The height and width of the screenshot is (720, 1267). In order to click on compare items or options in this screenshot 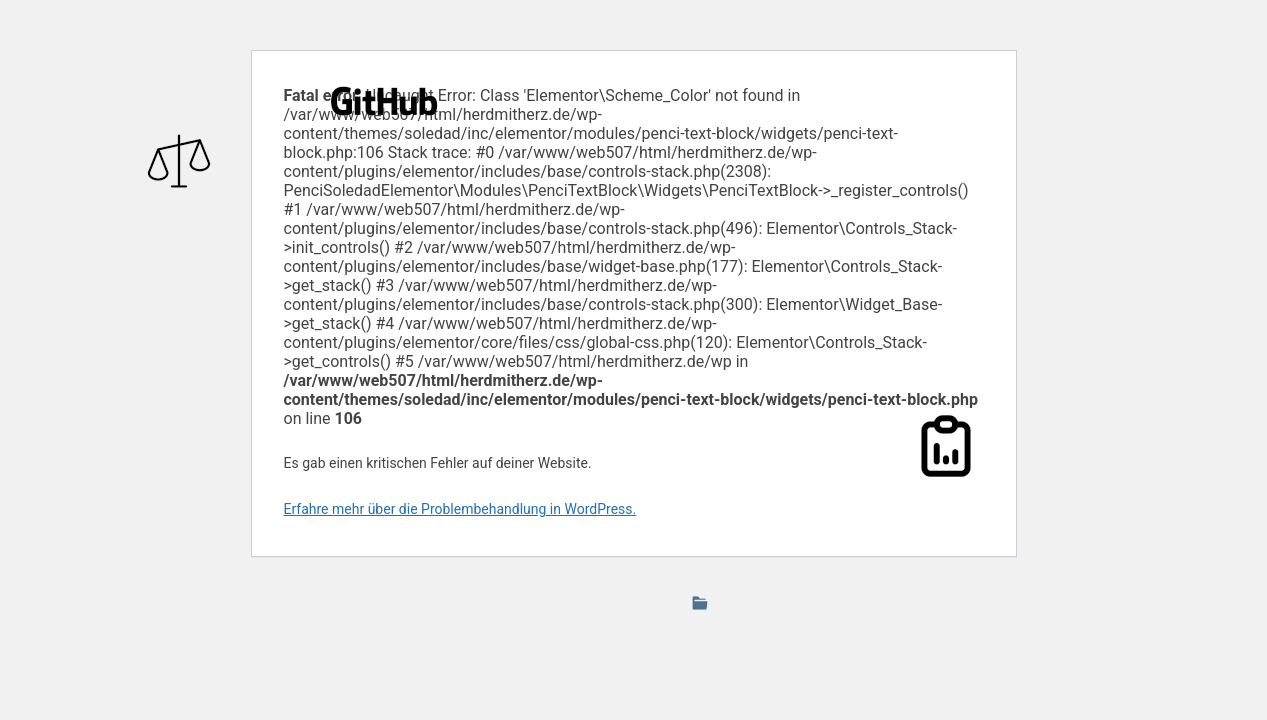, I will do `click(179, 161)`.